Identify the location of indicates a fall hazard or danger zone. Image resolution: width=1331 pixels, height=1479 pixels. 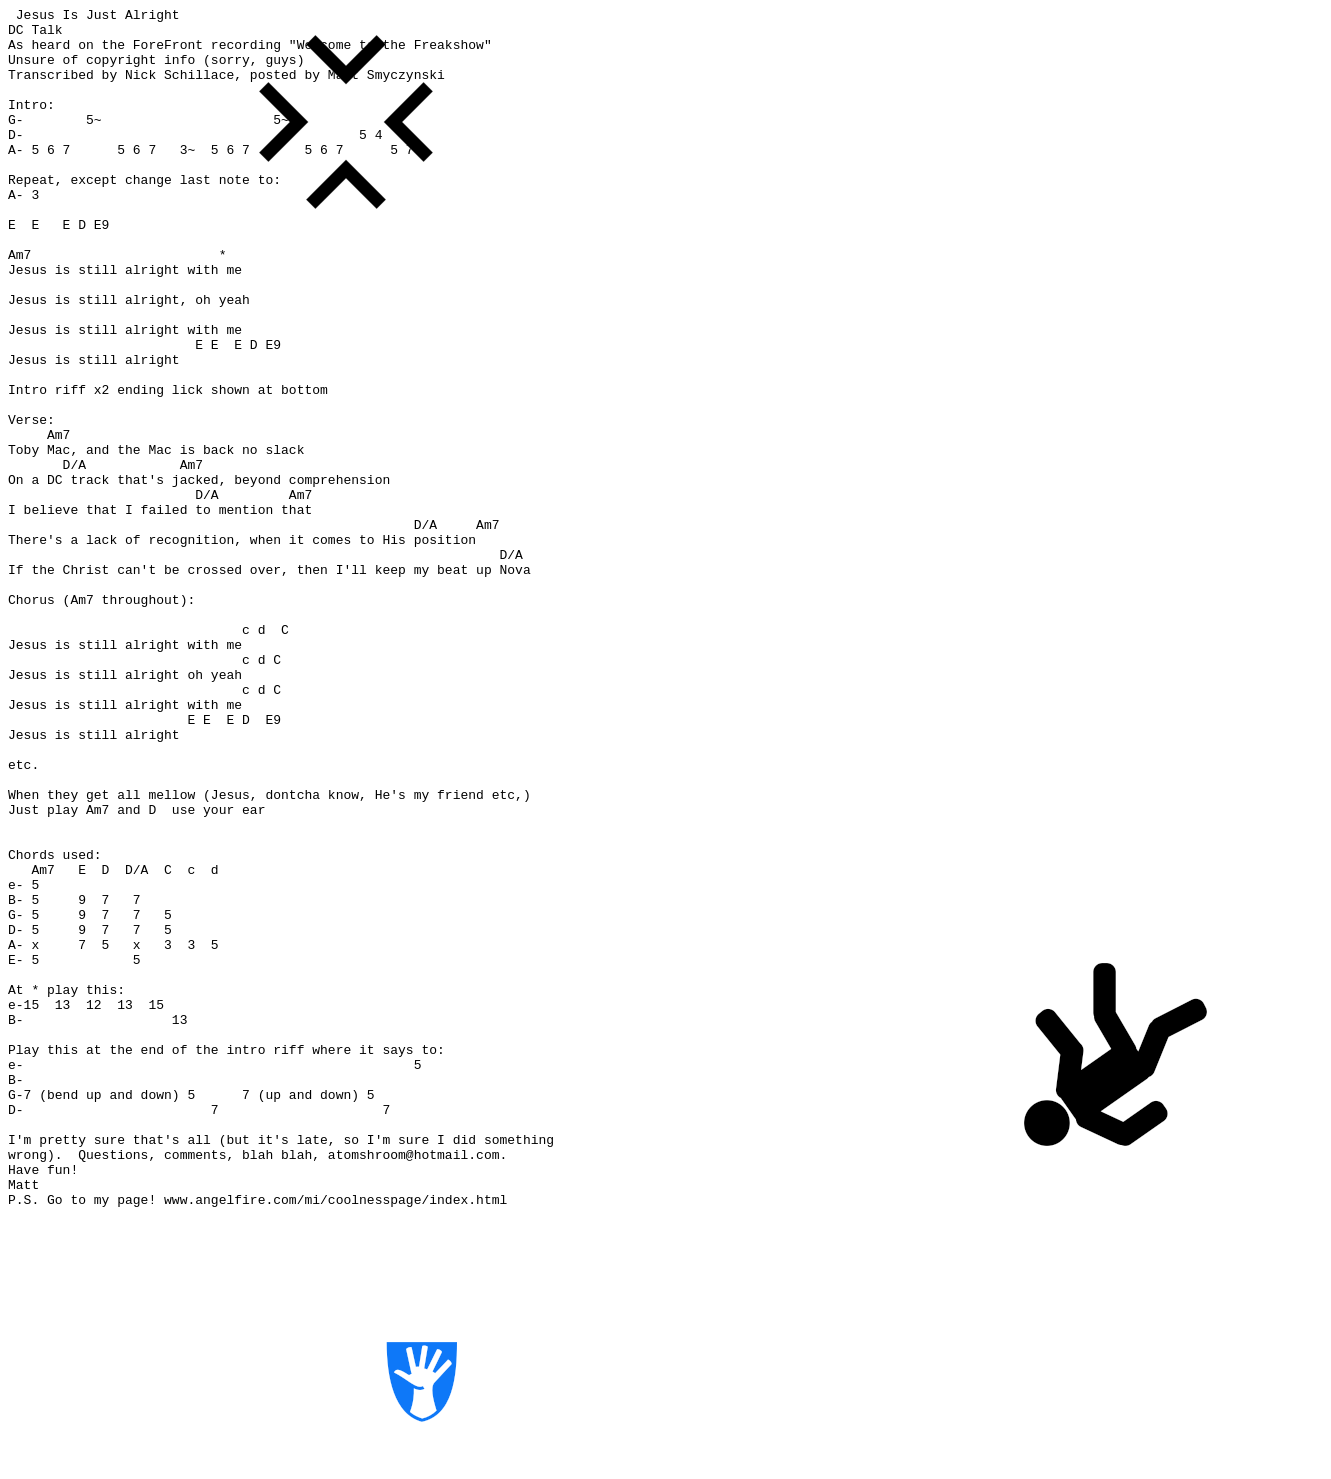
(1115, 1054).